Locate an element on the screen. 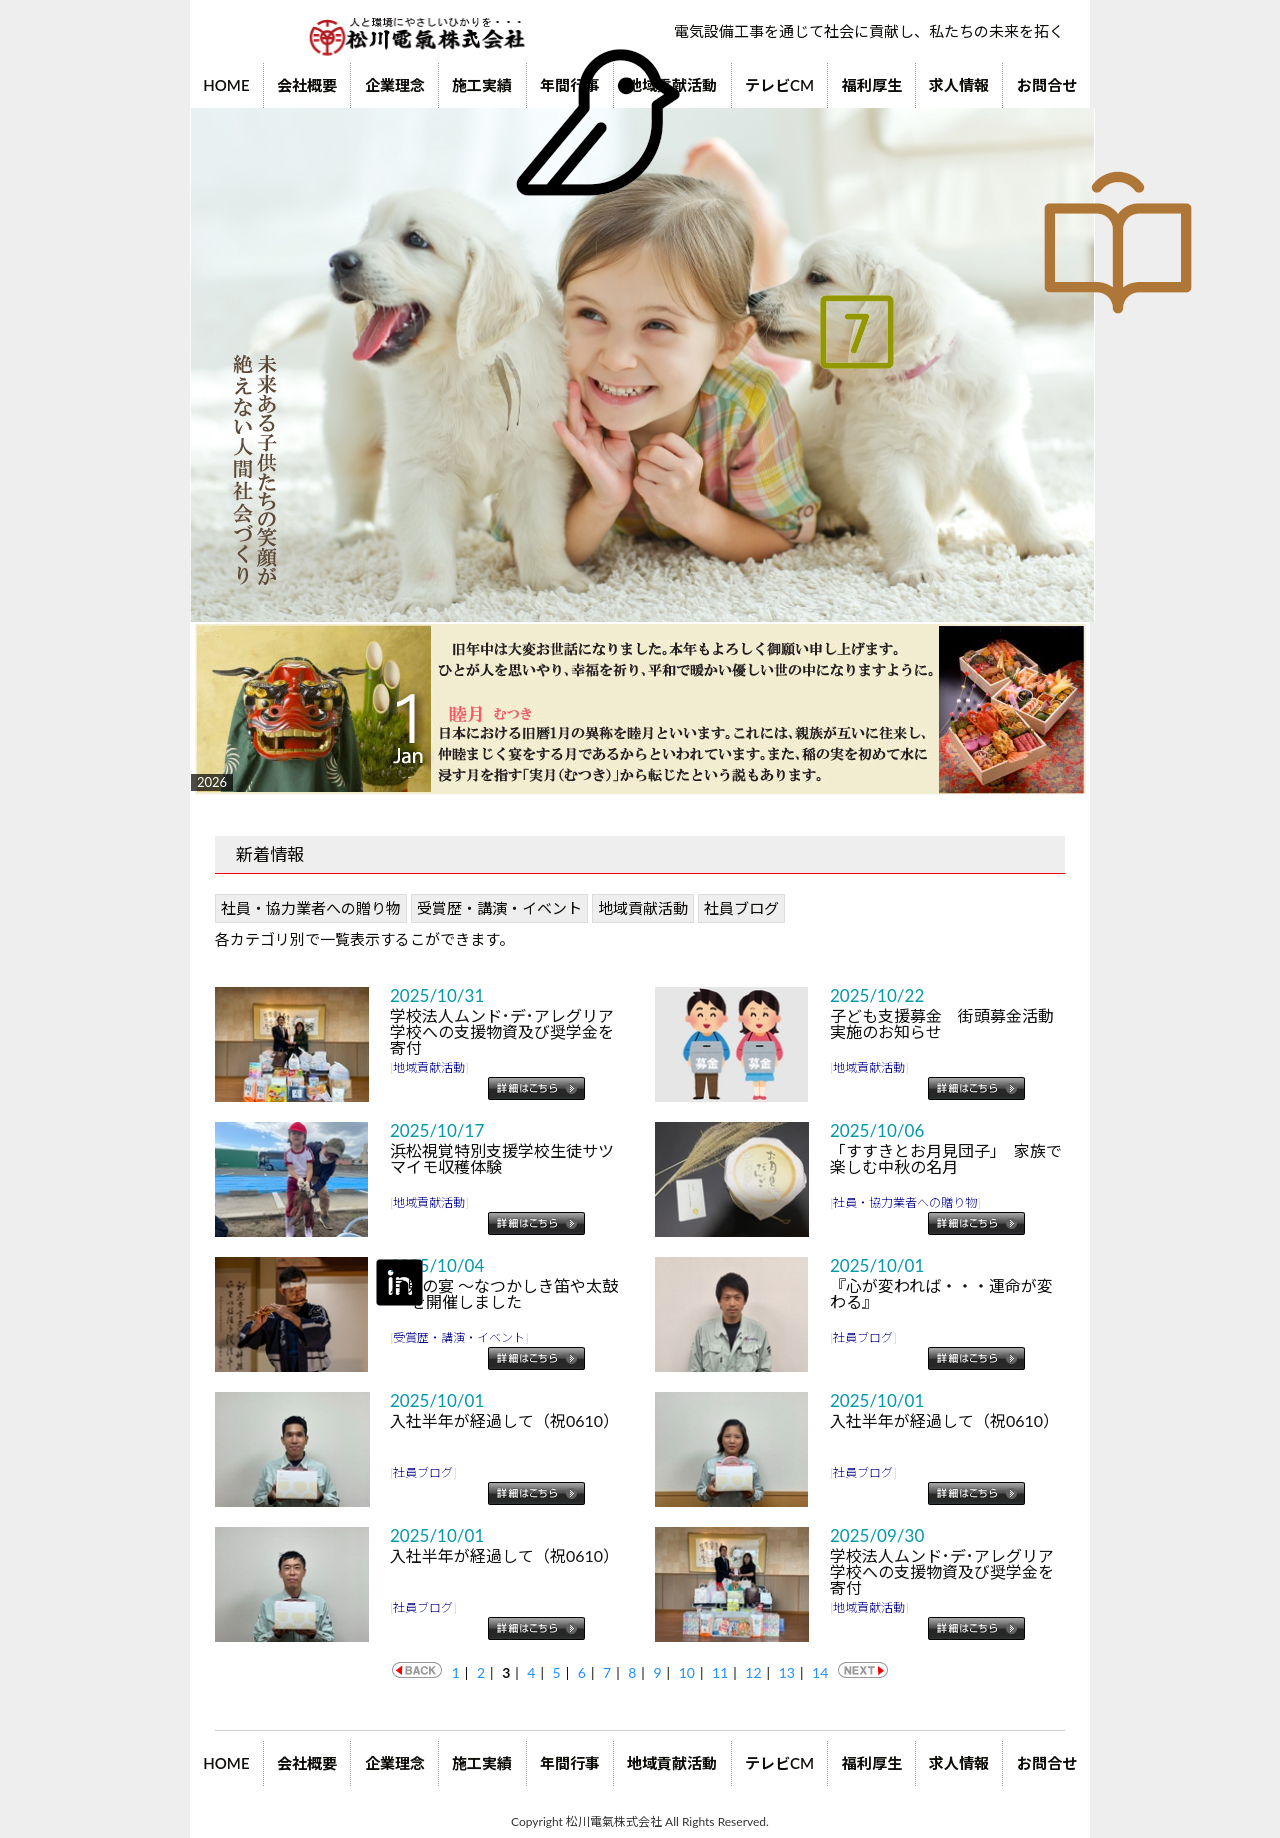 The image size is (1280, 1838). select or input the number seven is located at coordinates (857, 332).